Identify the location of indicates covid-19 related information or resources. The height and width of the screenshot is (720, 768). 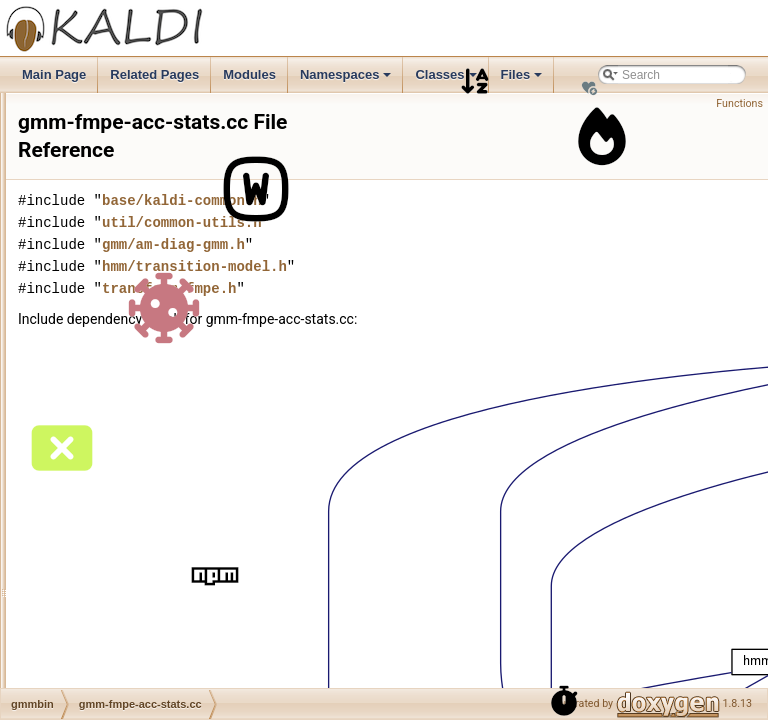
(164, 308).